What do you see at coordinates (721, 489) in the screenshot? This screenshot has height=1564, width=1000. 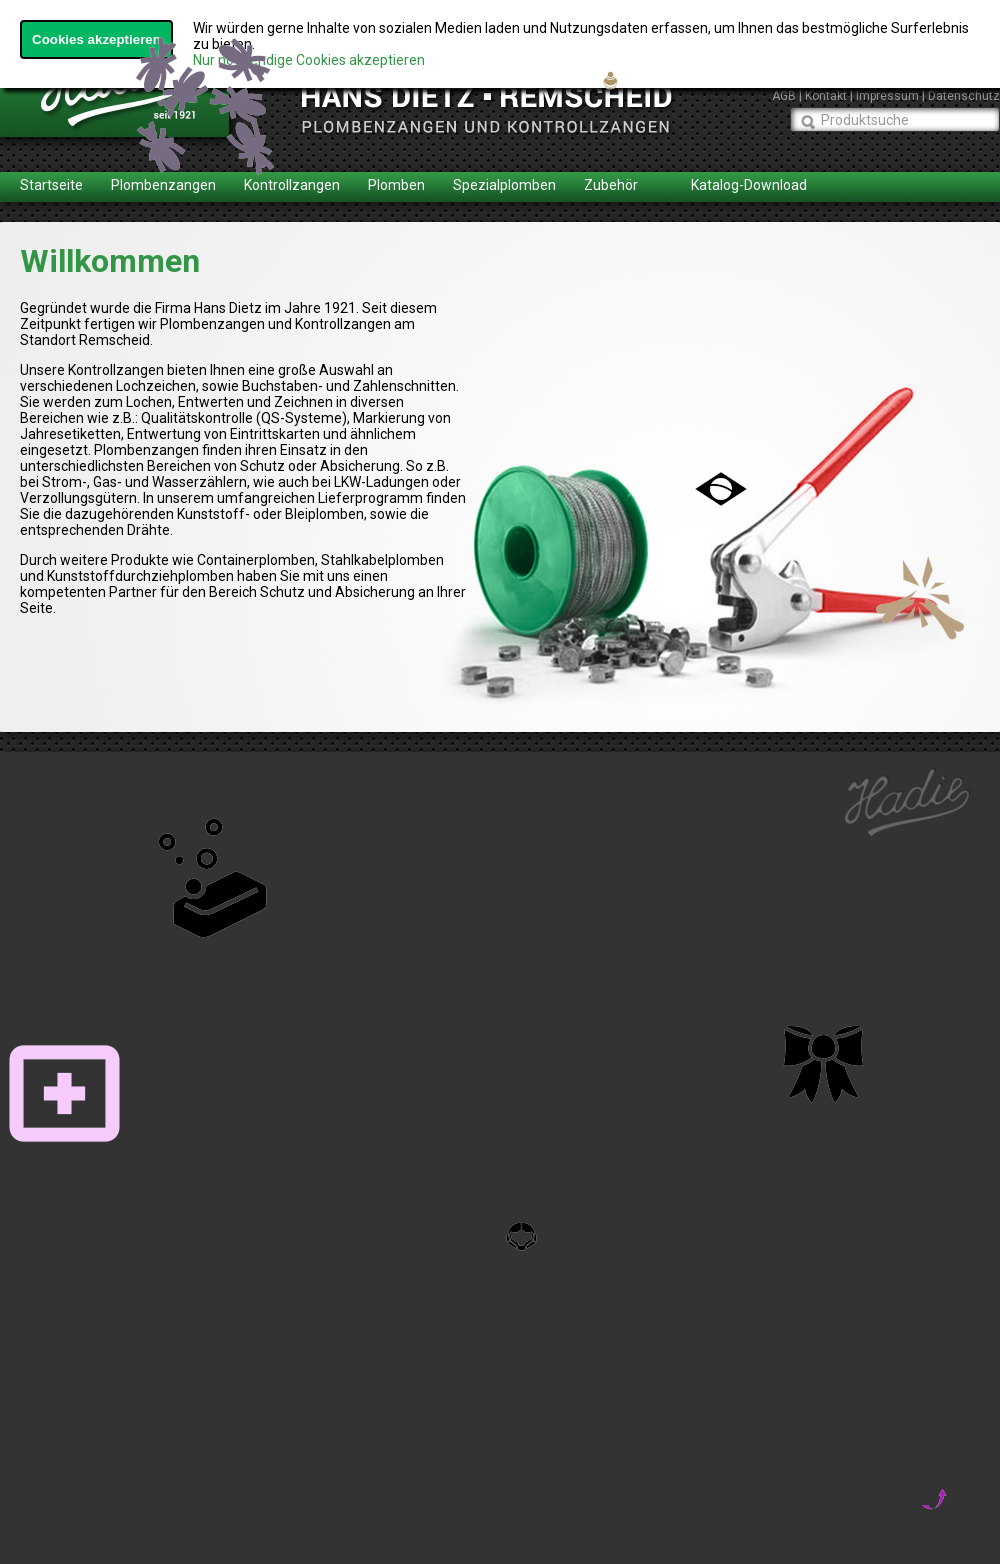 I see `select brazilian portuguese language` at bounding box center [721, 489].